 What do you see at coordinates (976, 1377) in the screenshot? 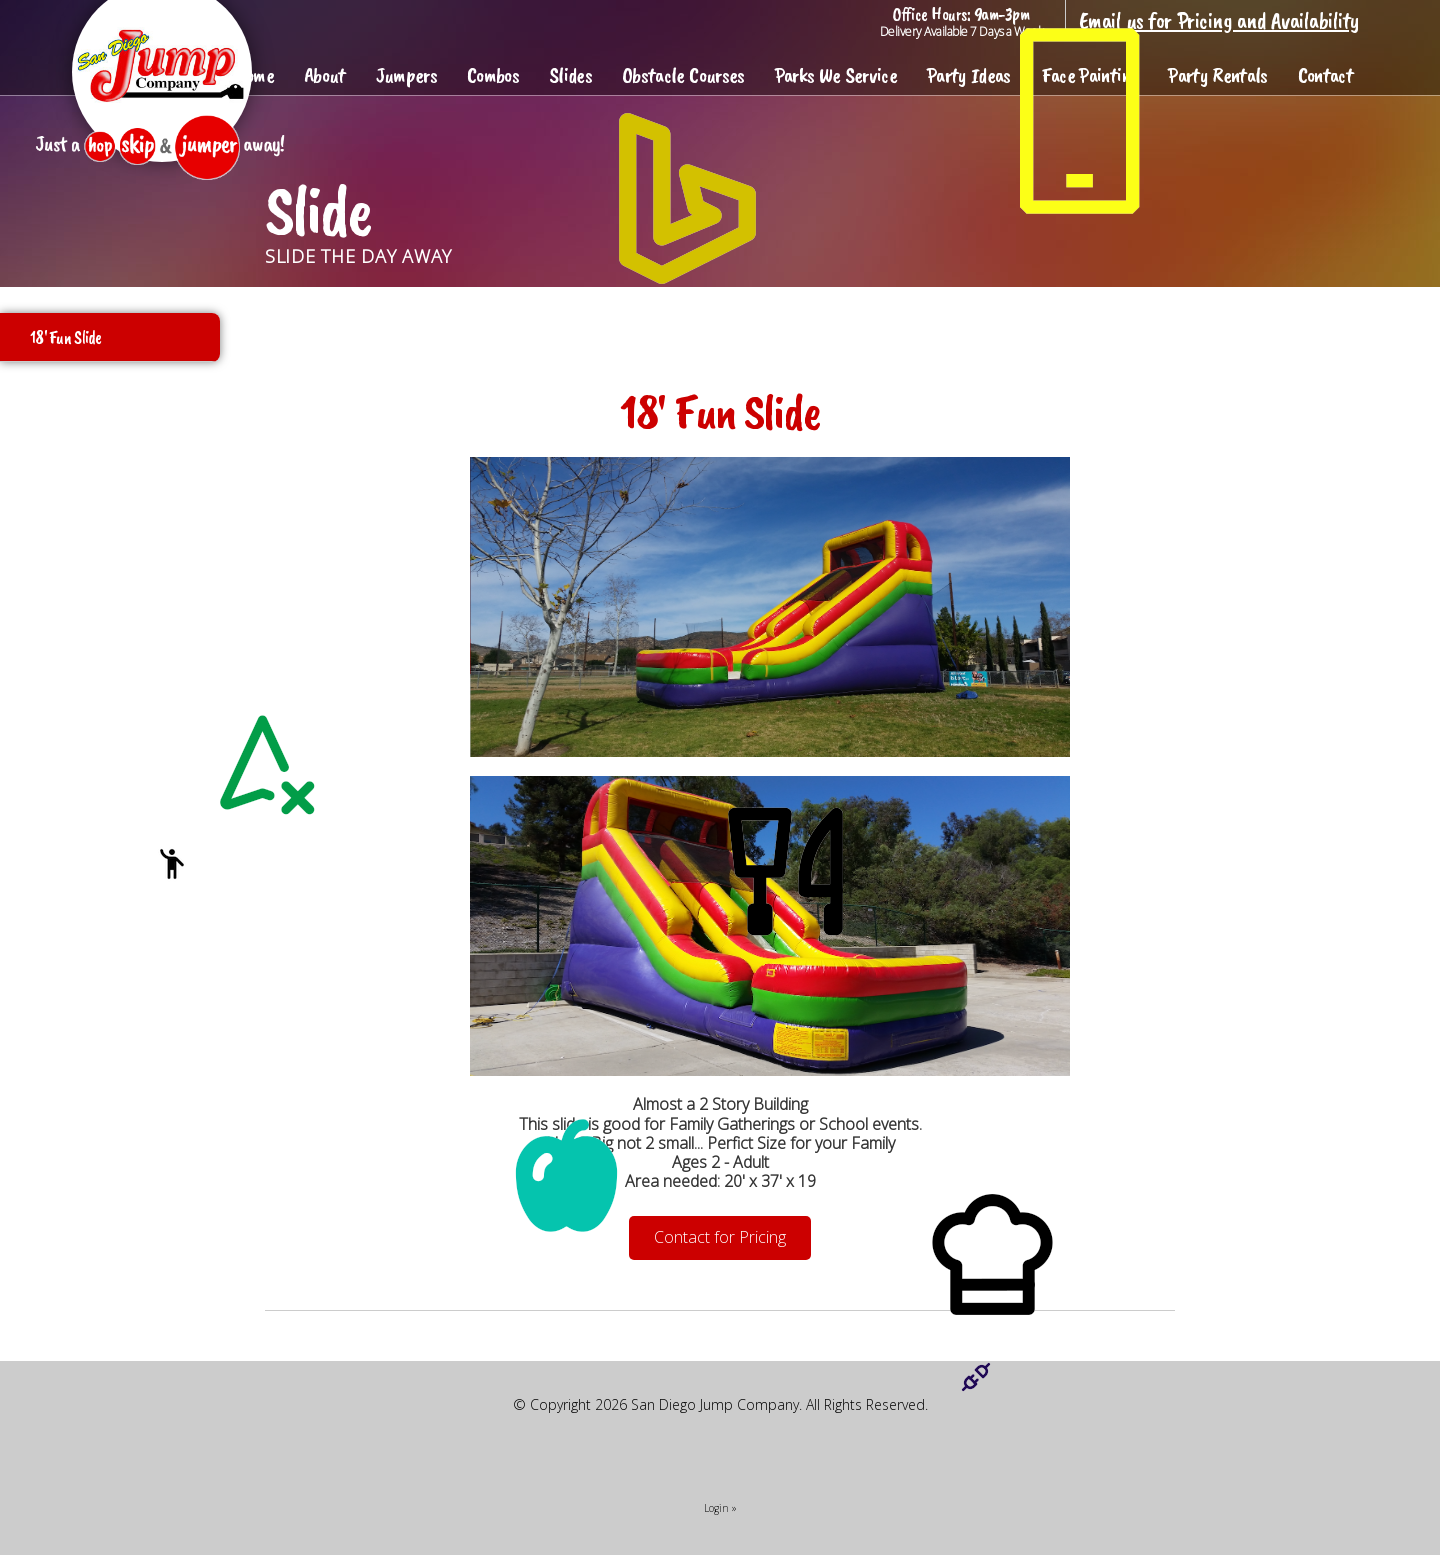
I see `indicates an active connection established` at bounding box center [976, 1377].